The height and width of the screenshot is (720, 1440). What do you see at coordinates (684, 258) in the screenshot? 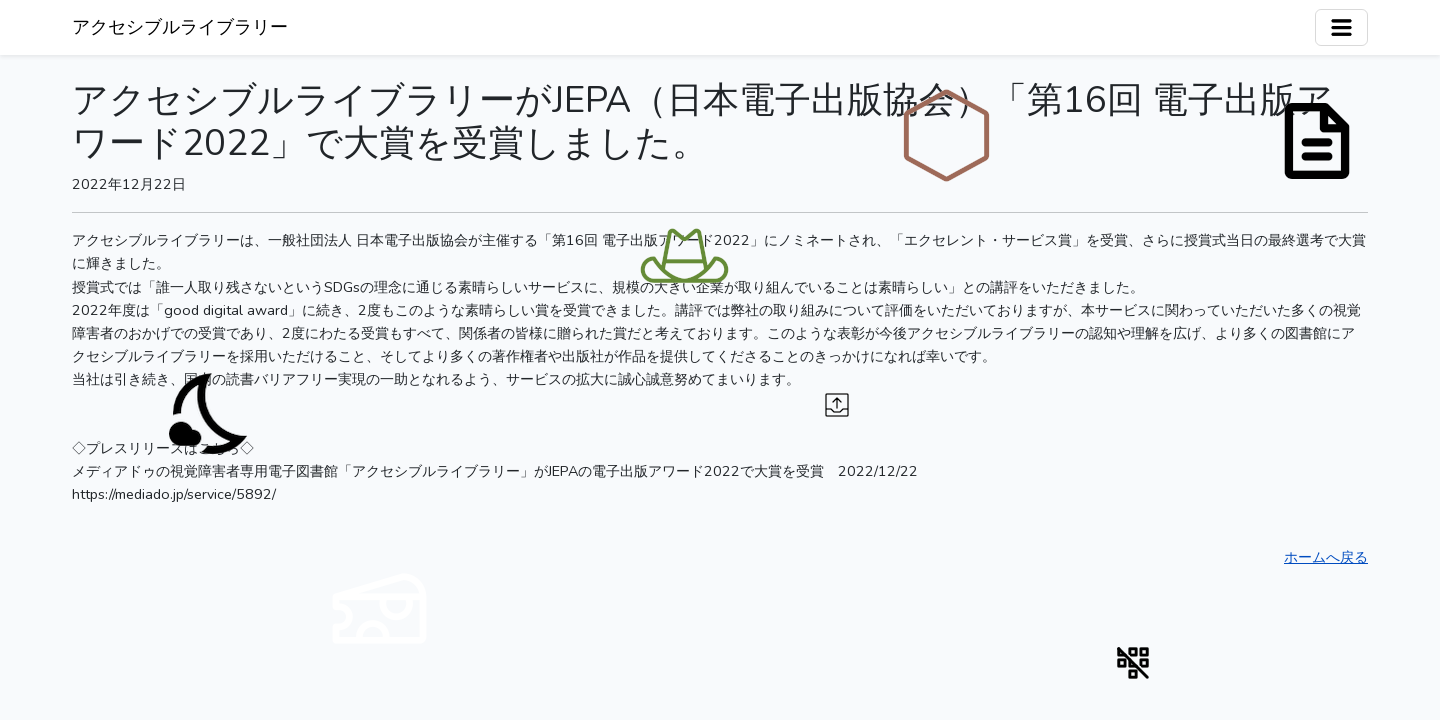
I see `select western or country theme` at bounding box center [684, 258].